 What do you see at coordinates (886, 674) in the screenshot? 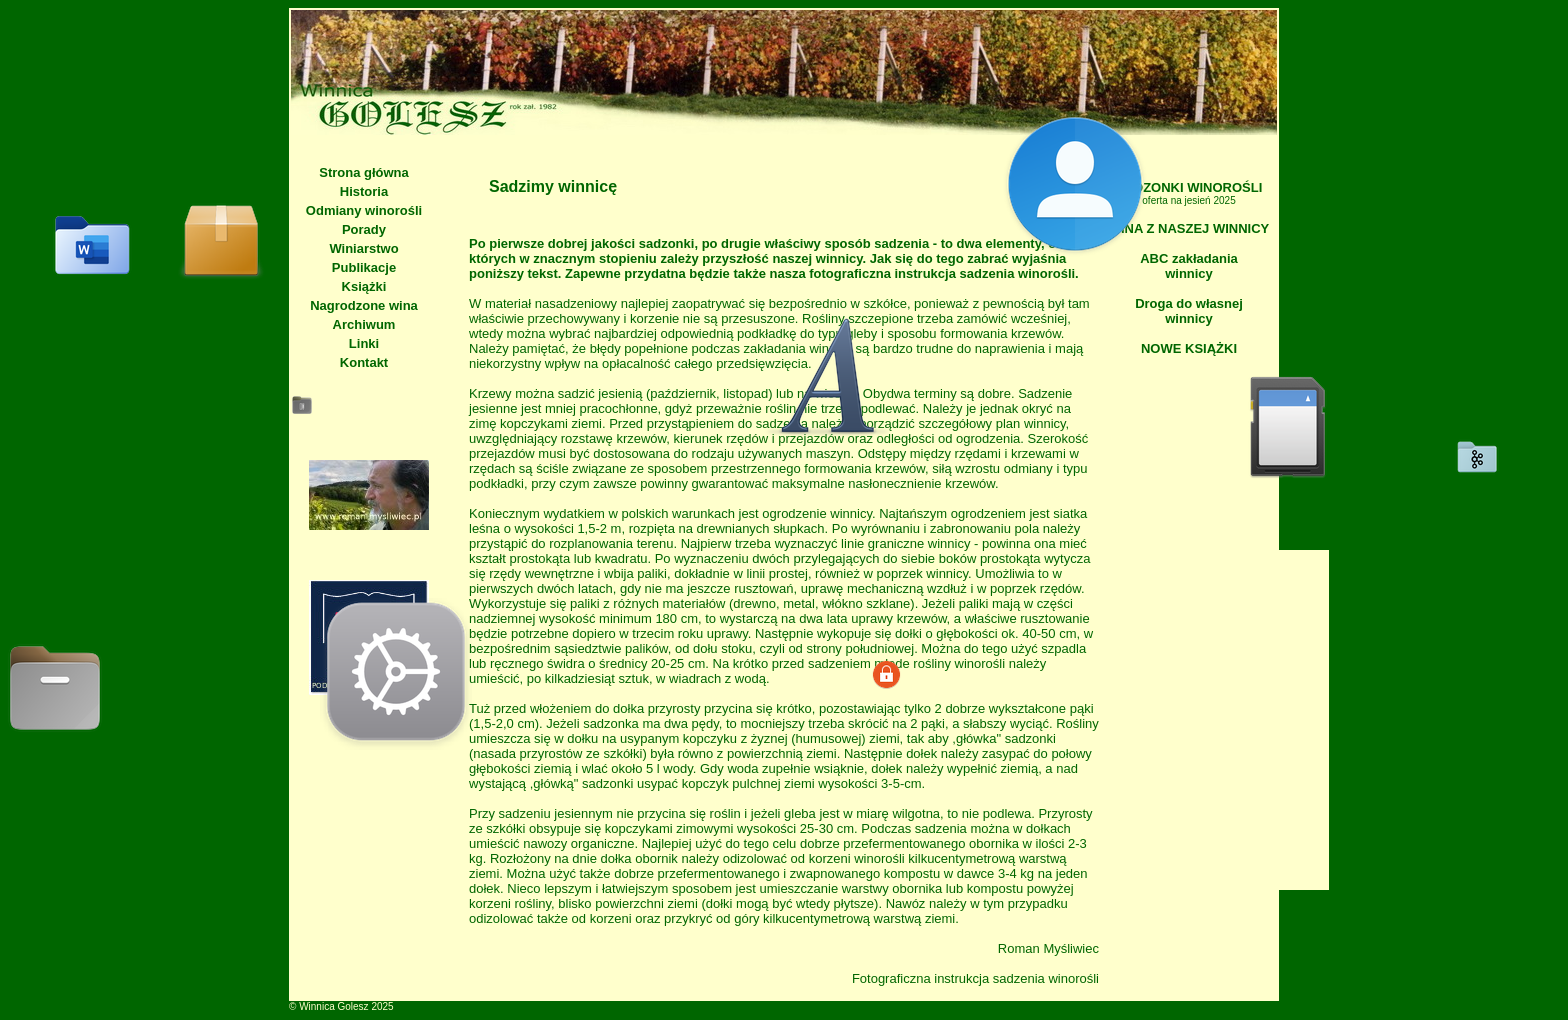
I see `lock the screen or enable security` at bounding box center [886, 674].